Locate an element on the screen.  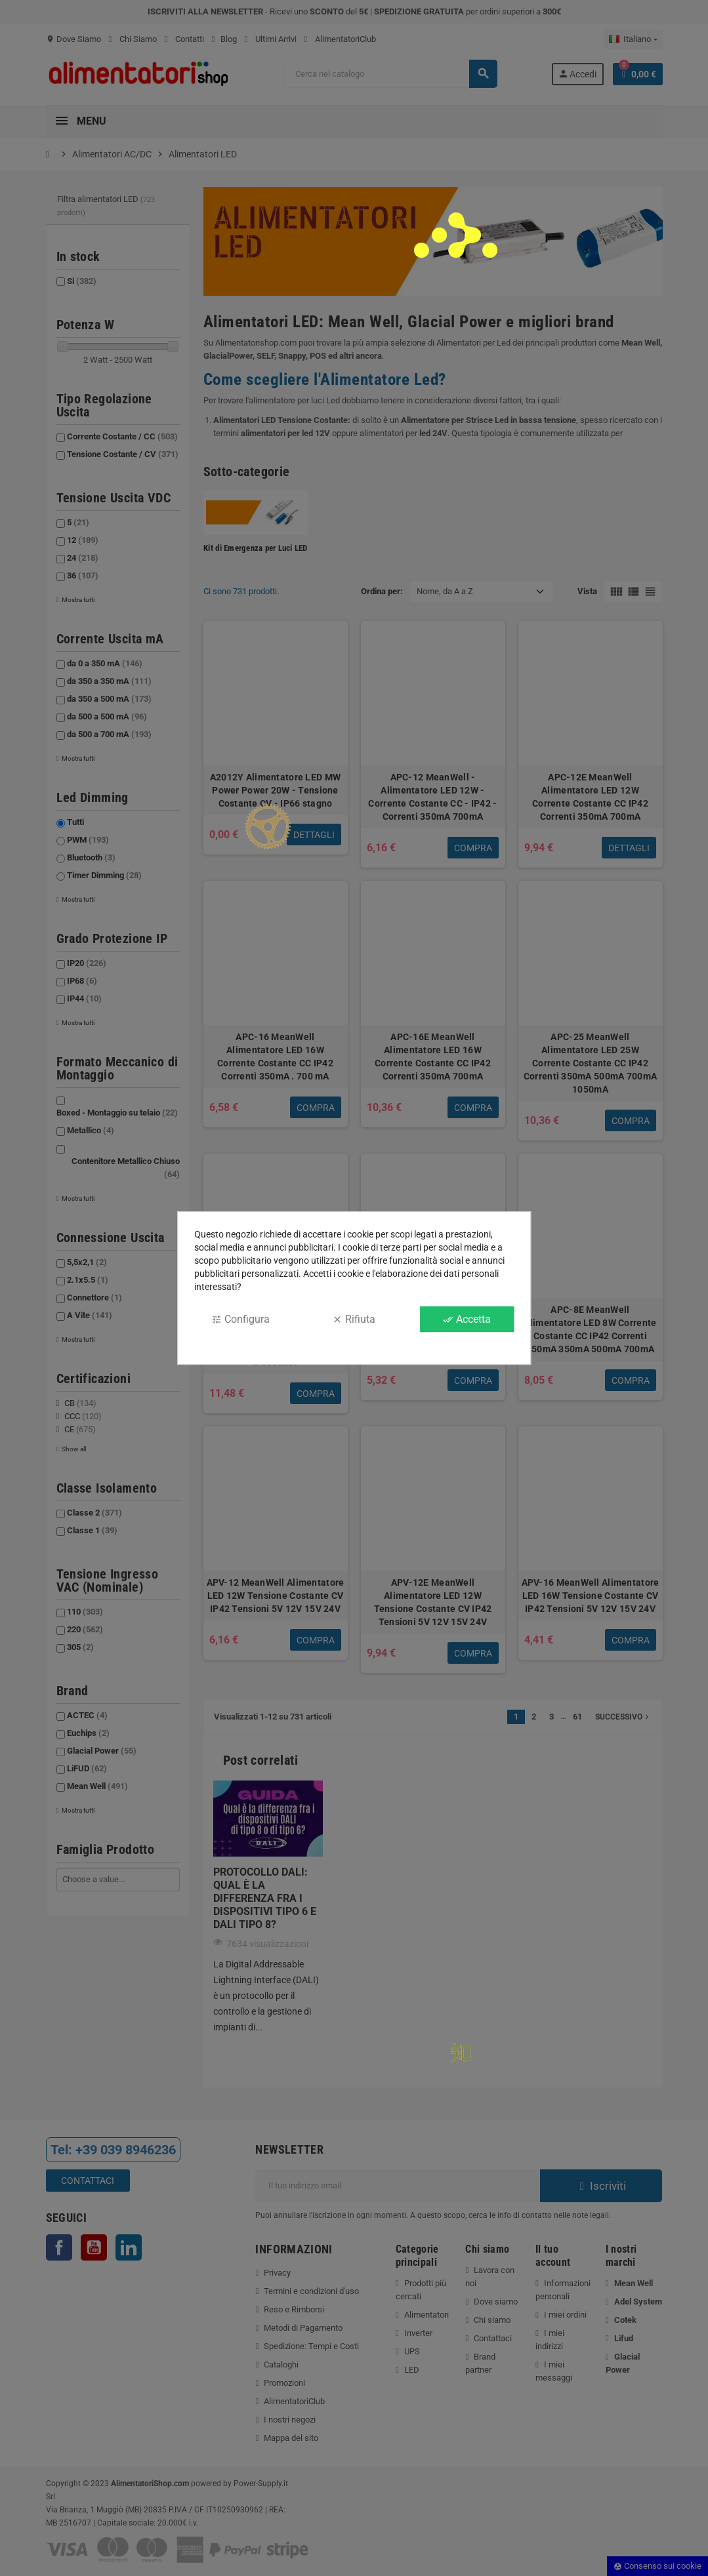
open zhihu app is located at coordinates (461, 2053).